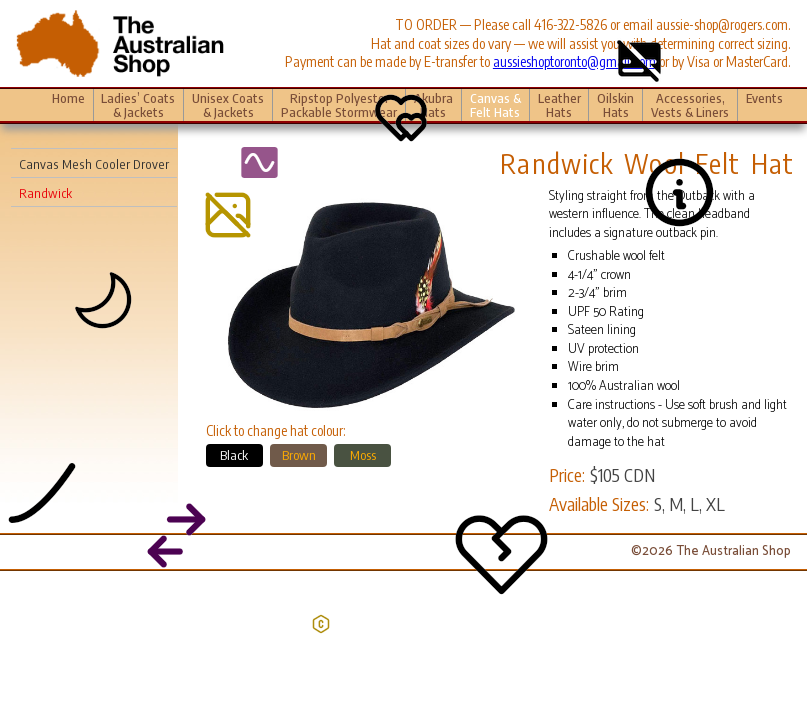  What do you see at coordinates (401, 118) in the screenshot?
I see `view liked or favorited items` at bounding box center [401, 118].